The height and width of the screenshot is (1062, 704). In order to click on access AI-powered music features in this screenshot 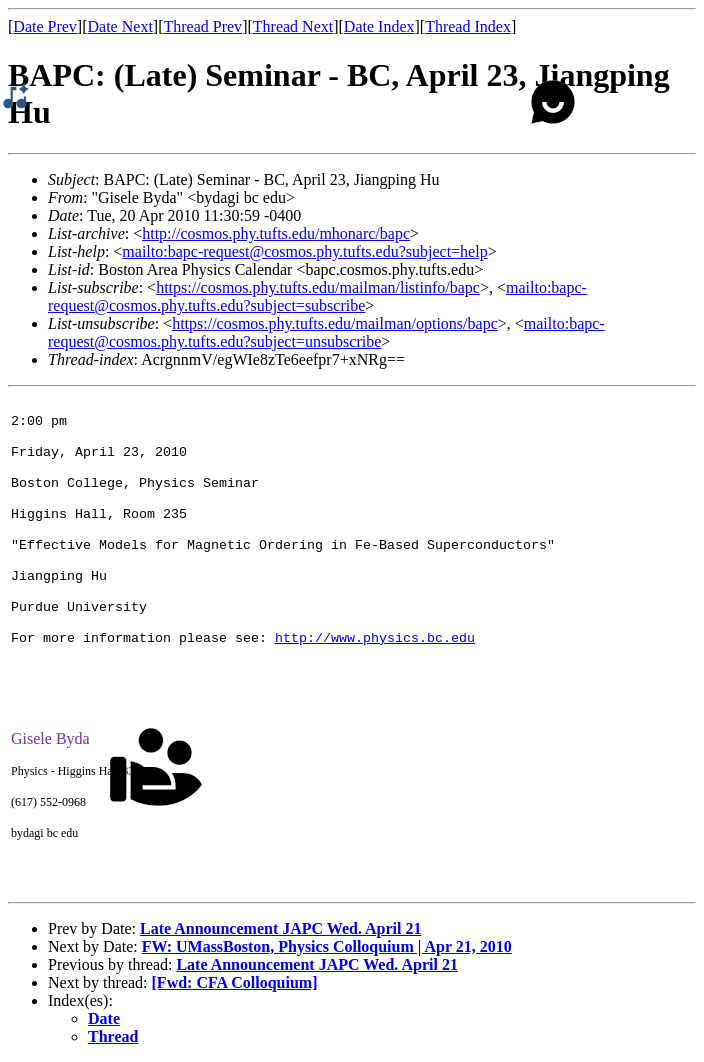, I will do `click(16, 97)`.